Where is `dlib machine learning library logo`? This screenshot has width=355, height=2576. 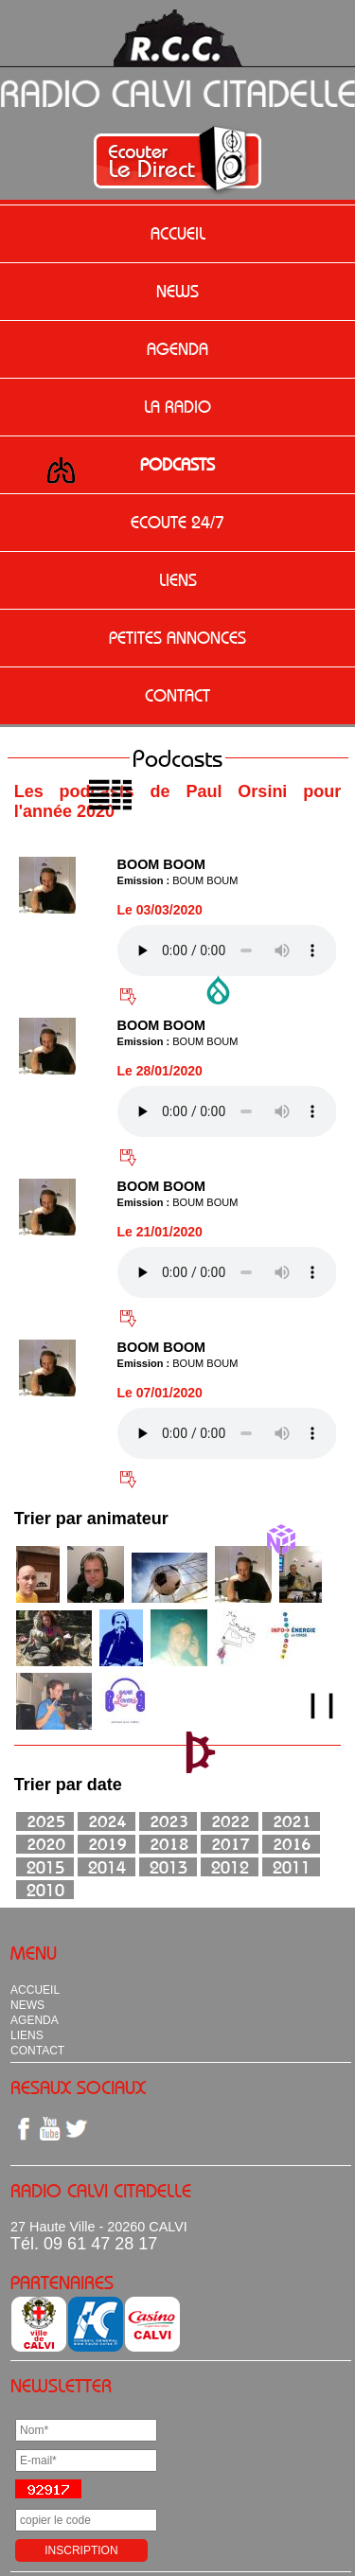 dlib machine learning library logo is located at coordinates (201, 1752).